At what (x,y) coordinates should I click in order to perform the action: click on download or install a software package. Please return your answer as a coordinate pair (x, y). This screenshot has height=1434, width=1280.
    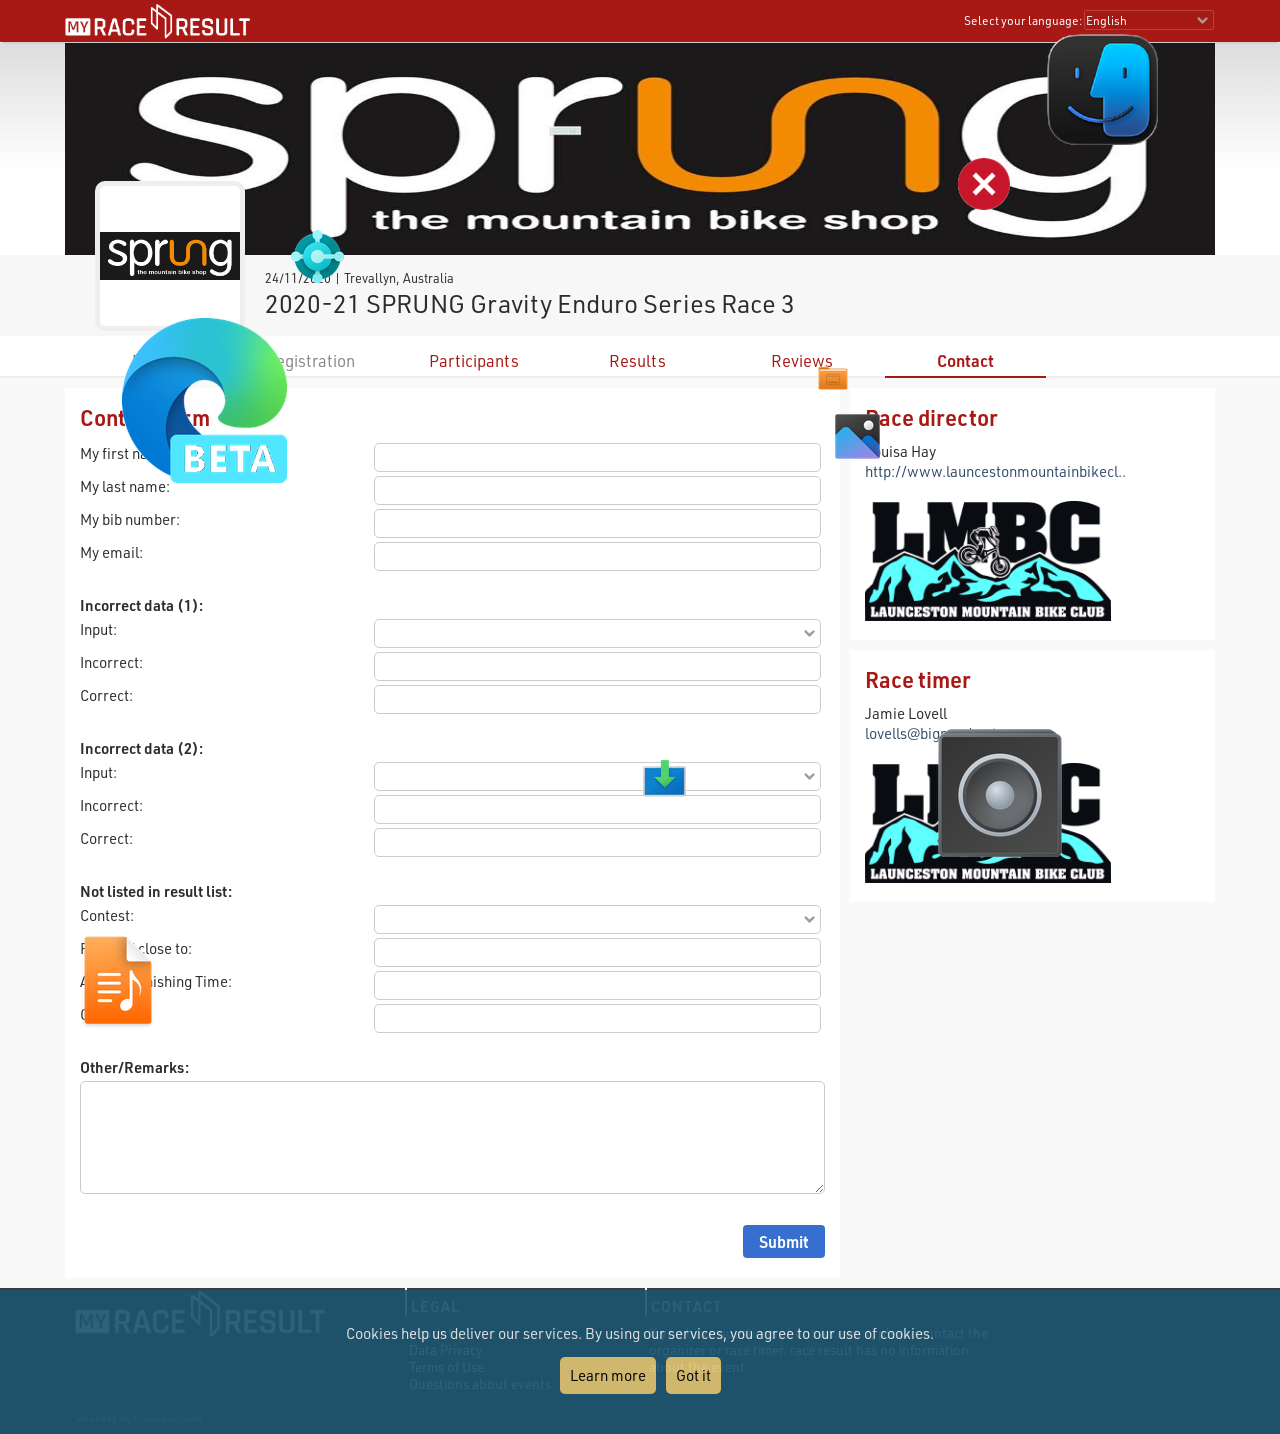
    Looking at the image, I should click on (664, 778).